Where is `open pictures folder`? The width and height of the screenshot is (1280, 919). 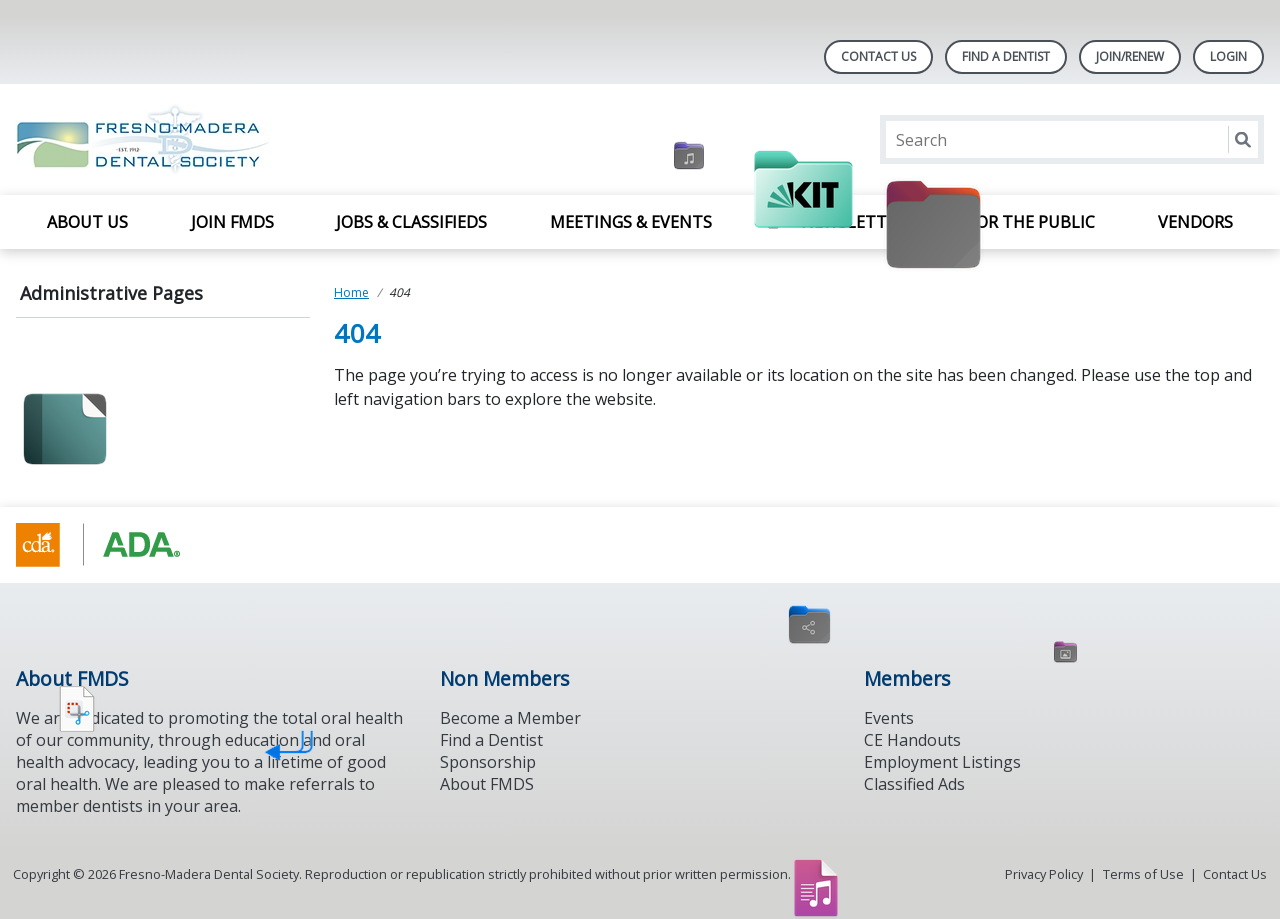
open pictures folder is located at coordinates (1065, 651).